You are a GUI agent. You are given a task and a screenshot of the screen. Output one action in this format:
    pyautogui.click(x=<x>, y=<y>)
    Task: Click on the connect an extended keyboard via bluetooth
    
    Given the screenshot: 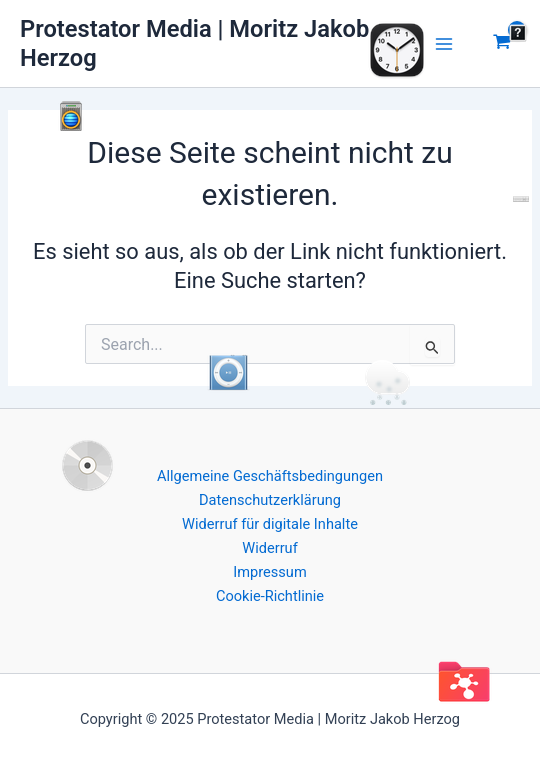 What is the action you would take?
    pyautogui.click(x=521, y=199)
    